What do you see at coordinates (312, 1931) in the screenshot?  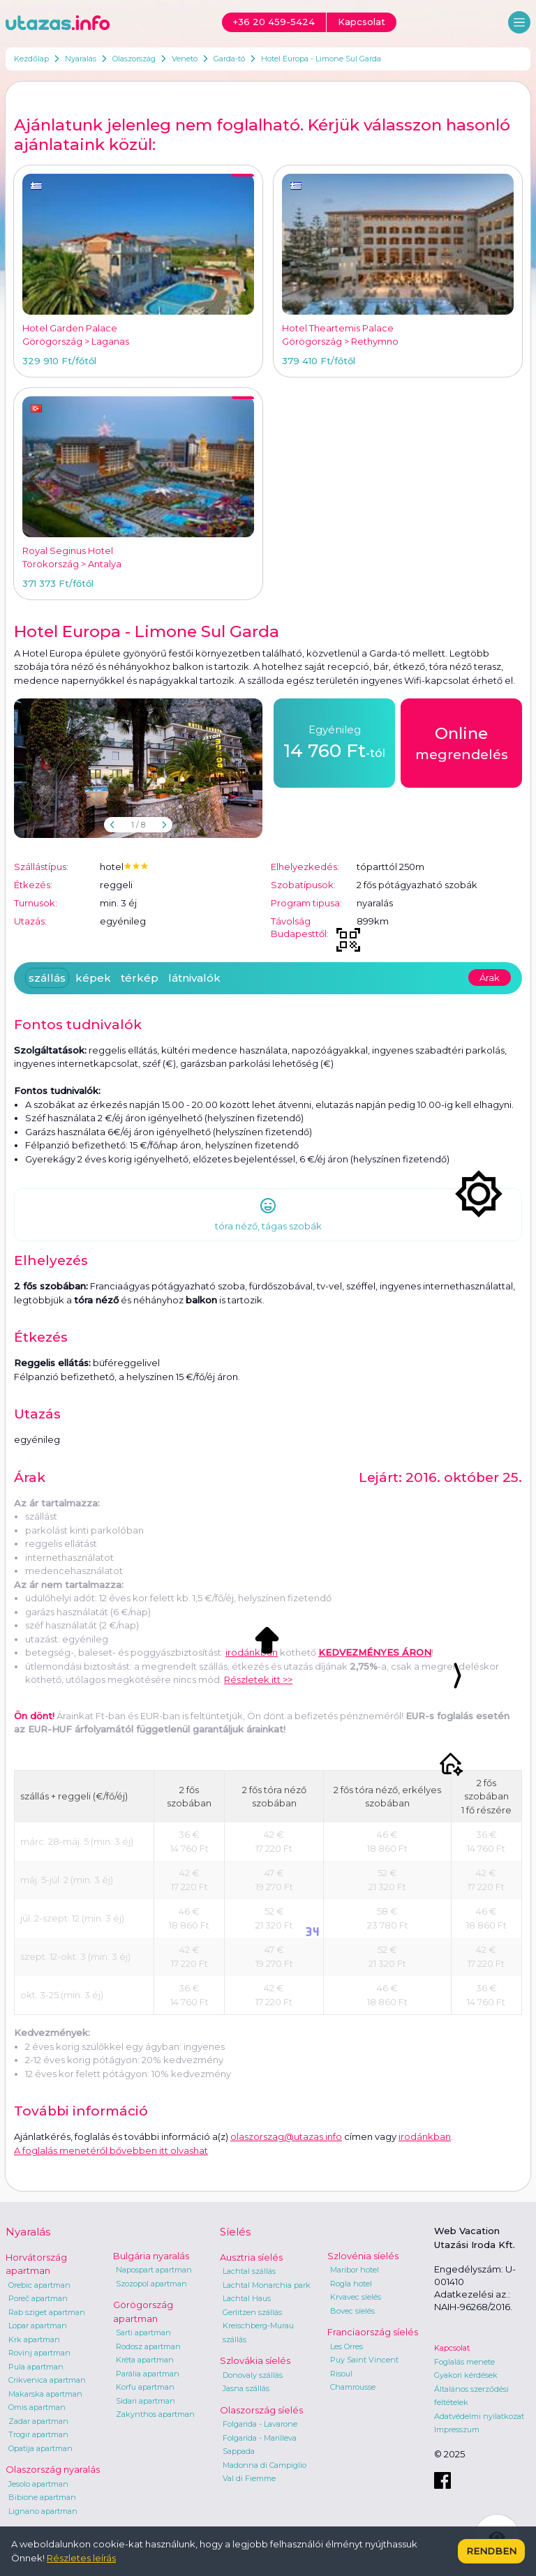 I see `indicates item number 34 in a list or sequence` at bounding box center [312, 1931].